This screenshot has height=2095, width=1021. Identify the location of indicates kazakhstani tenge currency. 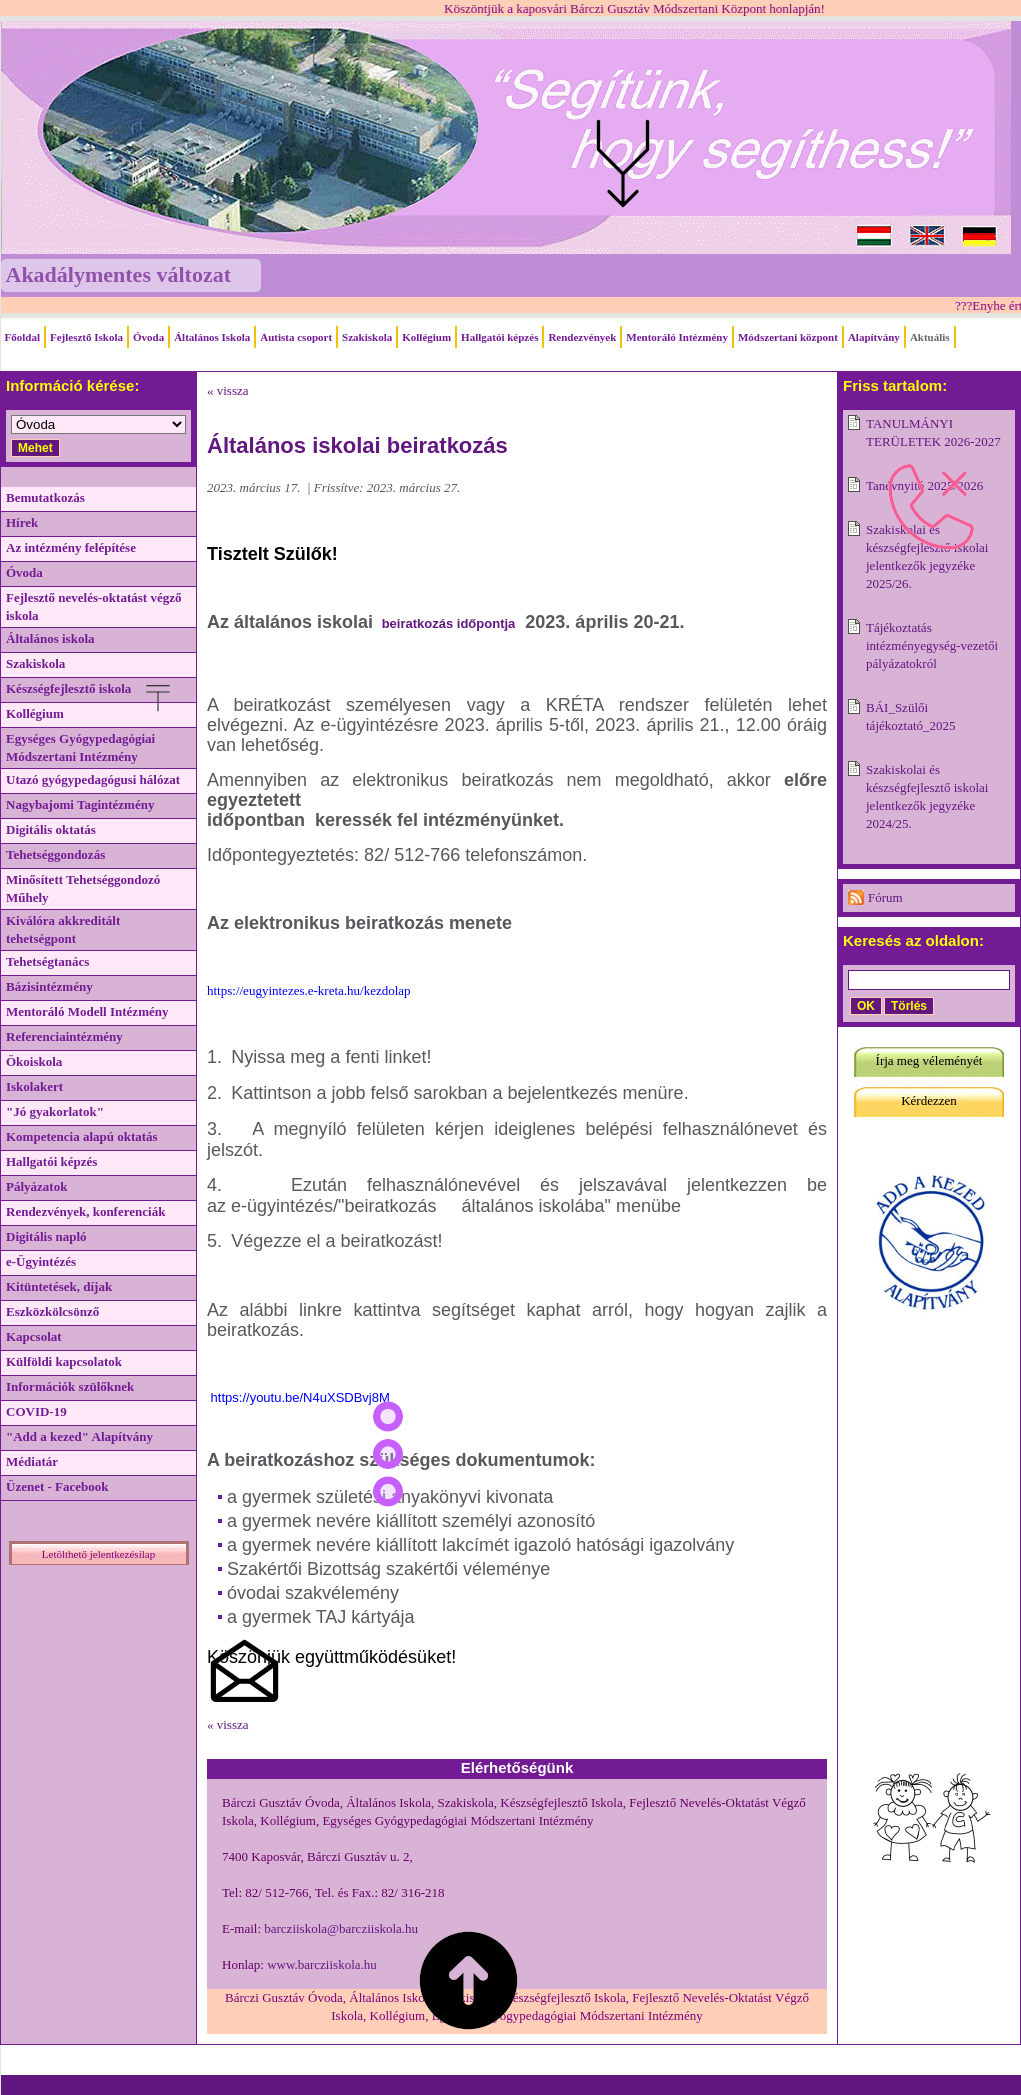
(158, 697).